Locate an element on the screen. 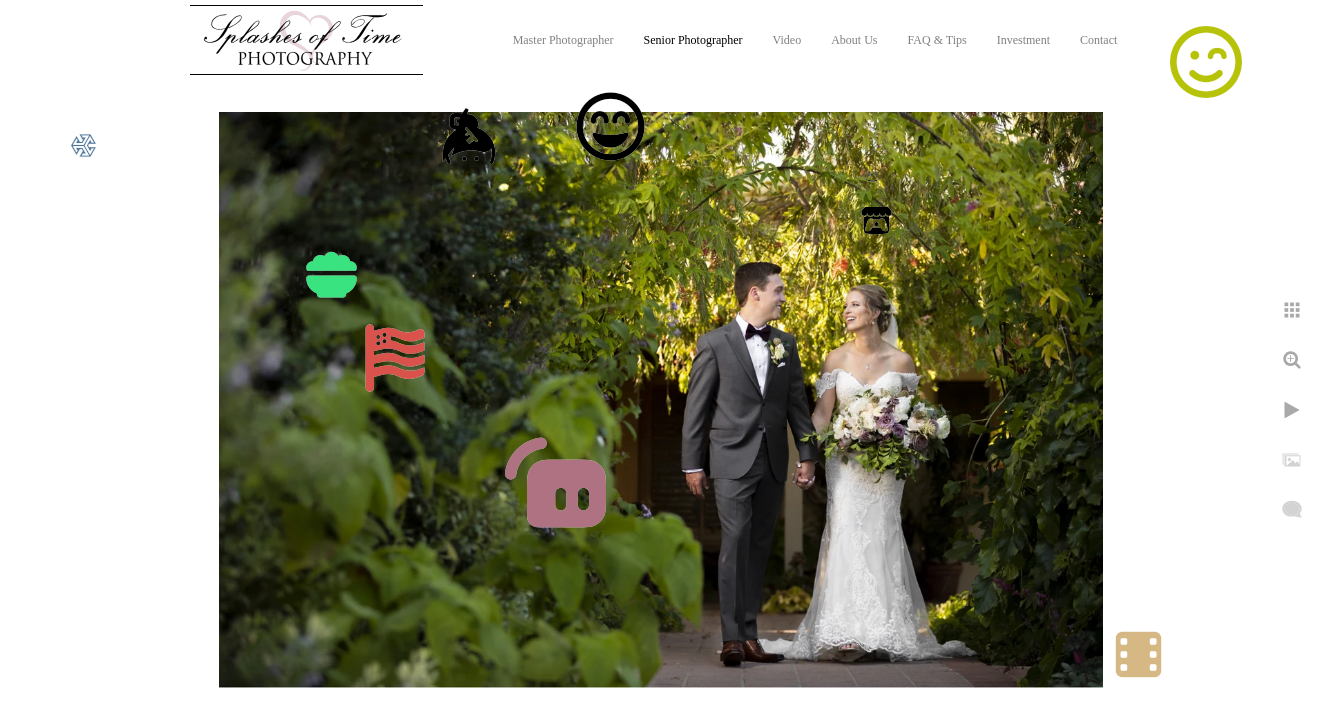  select united states as your country is located at coordinates (395, 358).